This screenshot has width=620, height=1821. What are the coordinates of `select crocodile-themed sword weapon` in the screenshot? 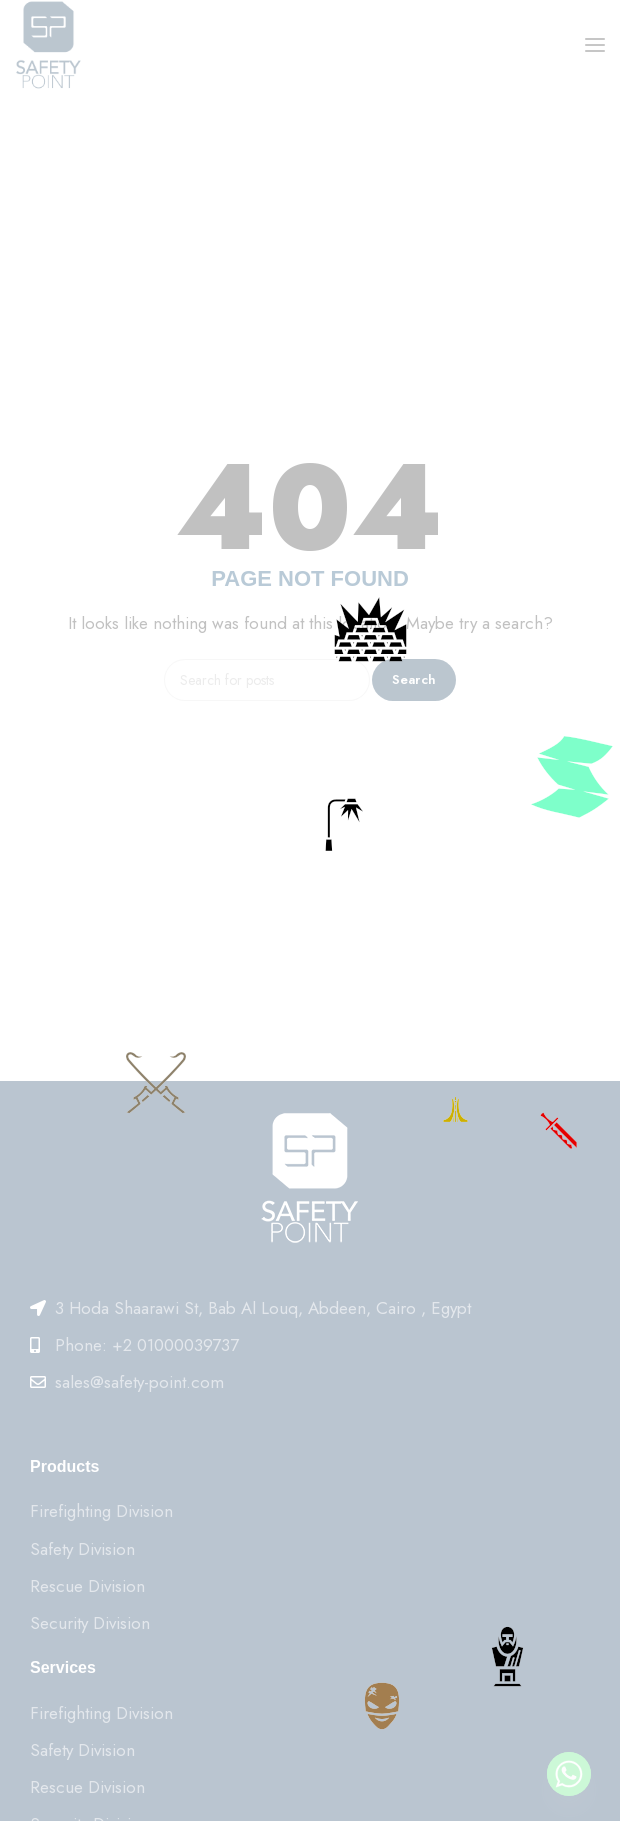 It's located at (558, 1130).